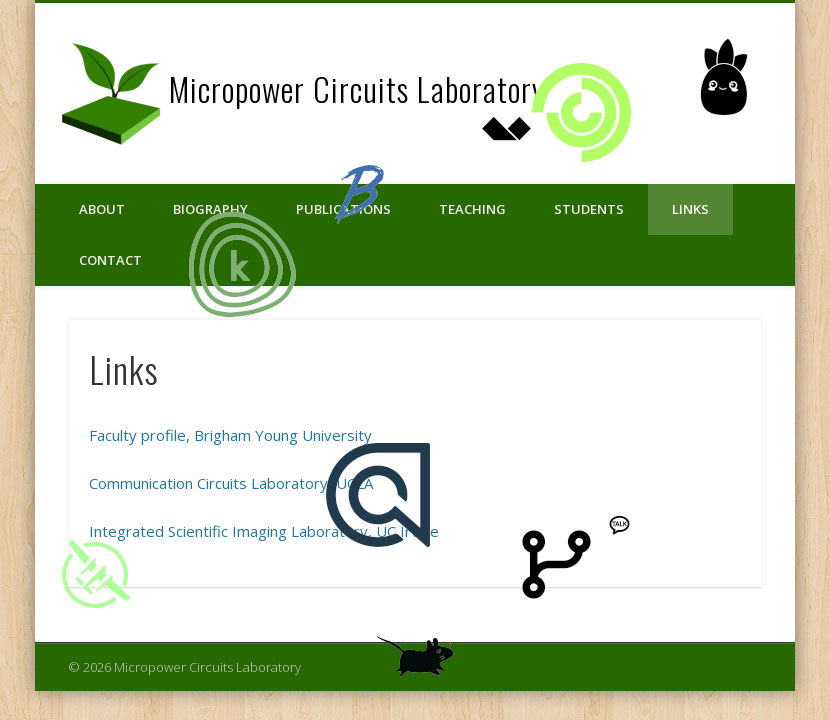 This screenshot has height=720, width=830. What do you see at coordinates (359, 194) in the screenshot?
I see `babel javascript compiler logo` at bounding box center [359, 194].